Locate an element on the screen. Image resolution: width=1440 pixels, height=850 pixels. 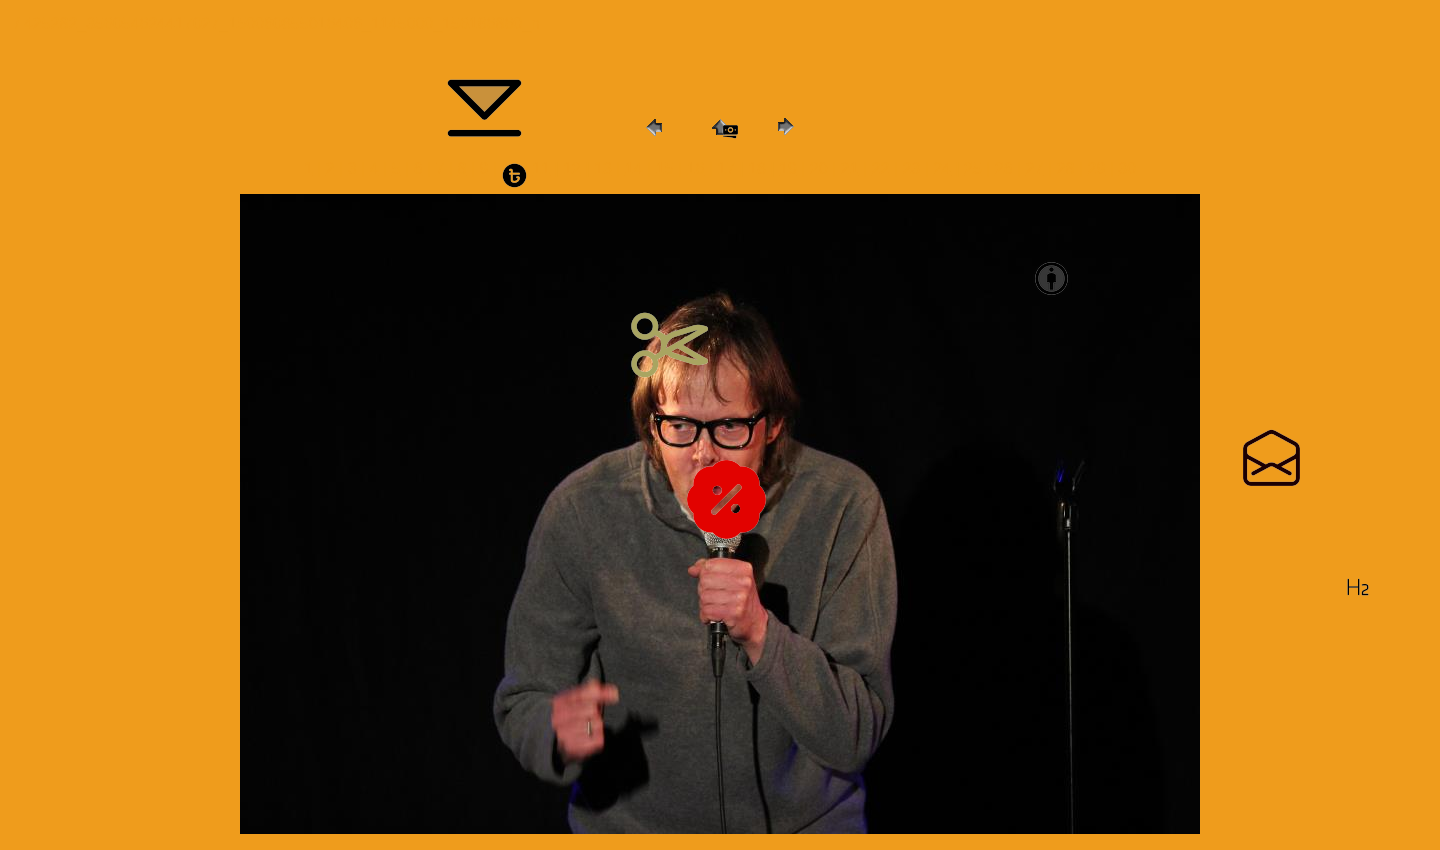
indicates bangladeshi taka currency is located at coordinates (514, 175).